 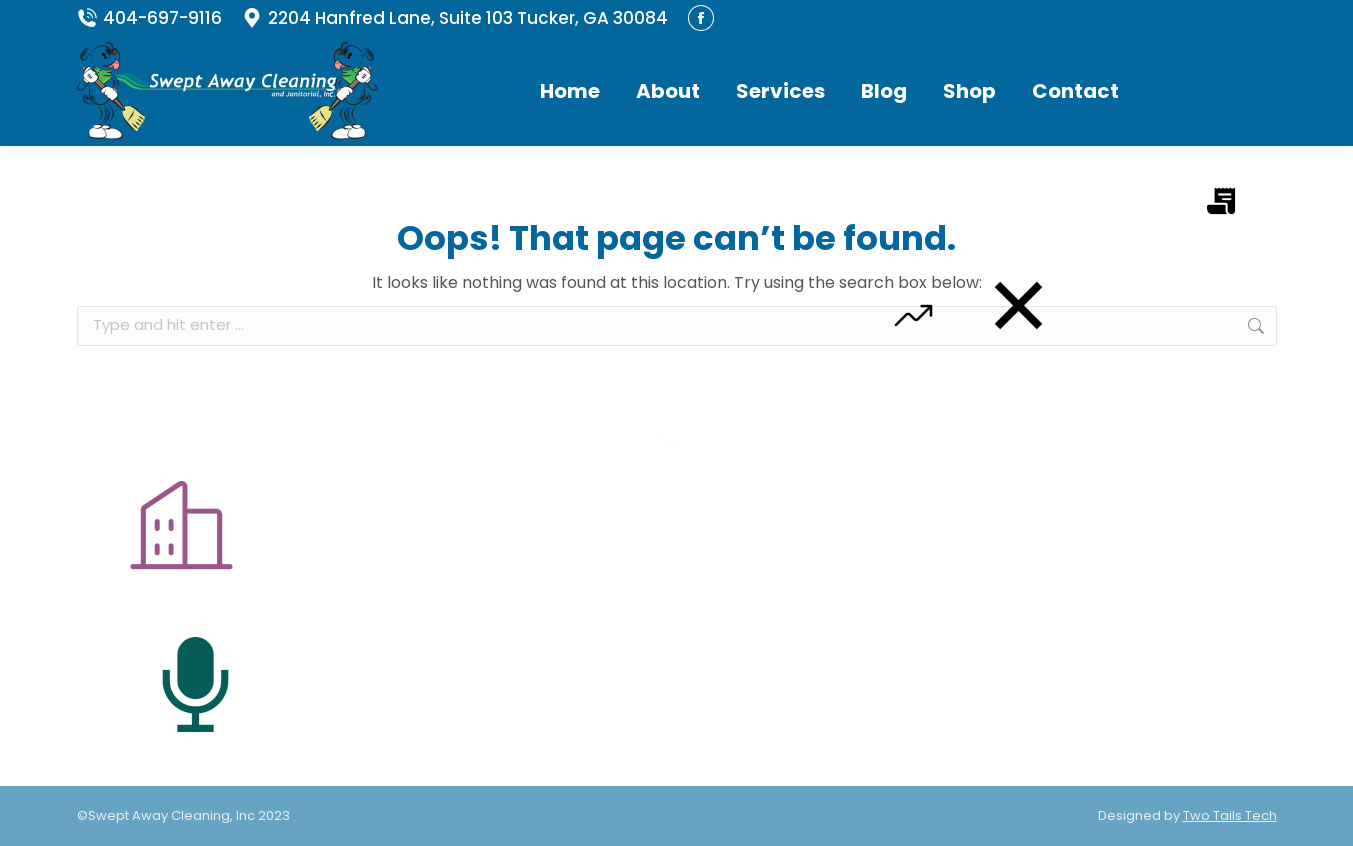 What do you see at coordinates (195, 684) in the screenshot?
I see `tap to start voice input` at bounding box center [195, 684].